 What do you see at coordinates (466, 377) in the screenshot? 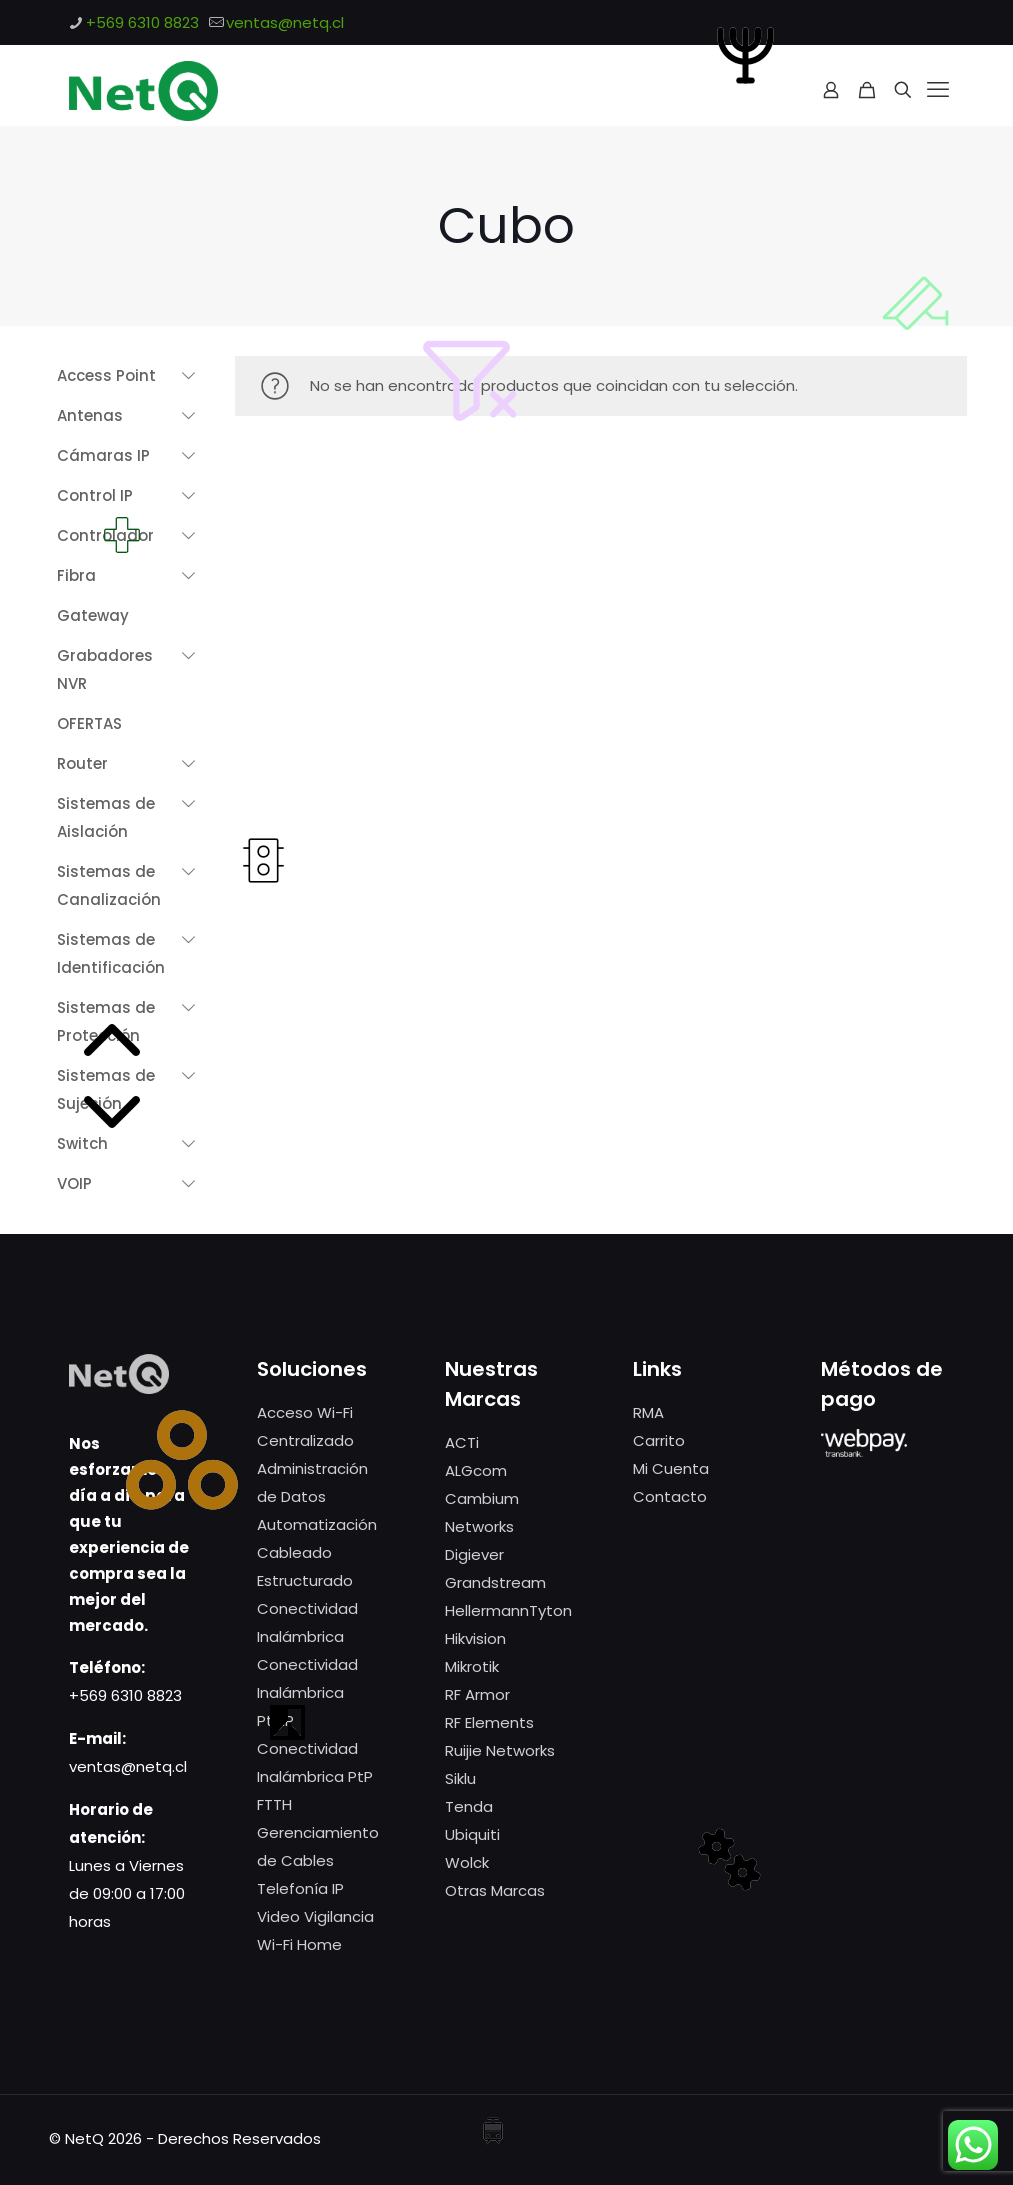
I see `clear all active filters` at bounding box center [466, 377].